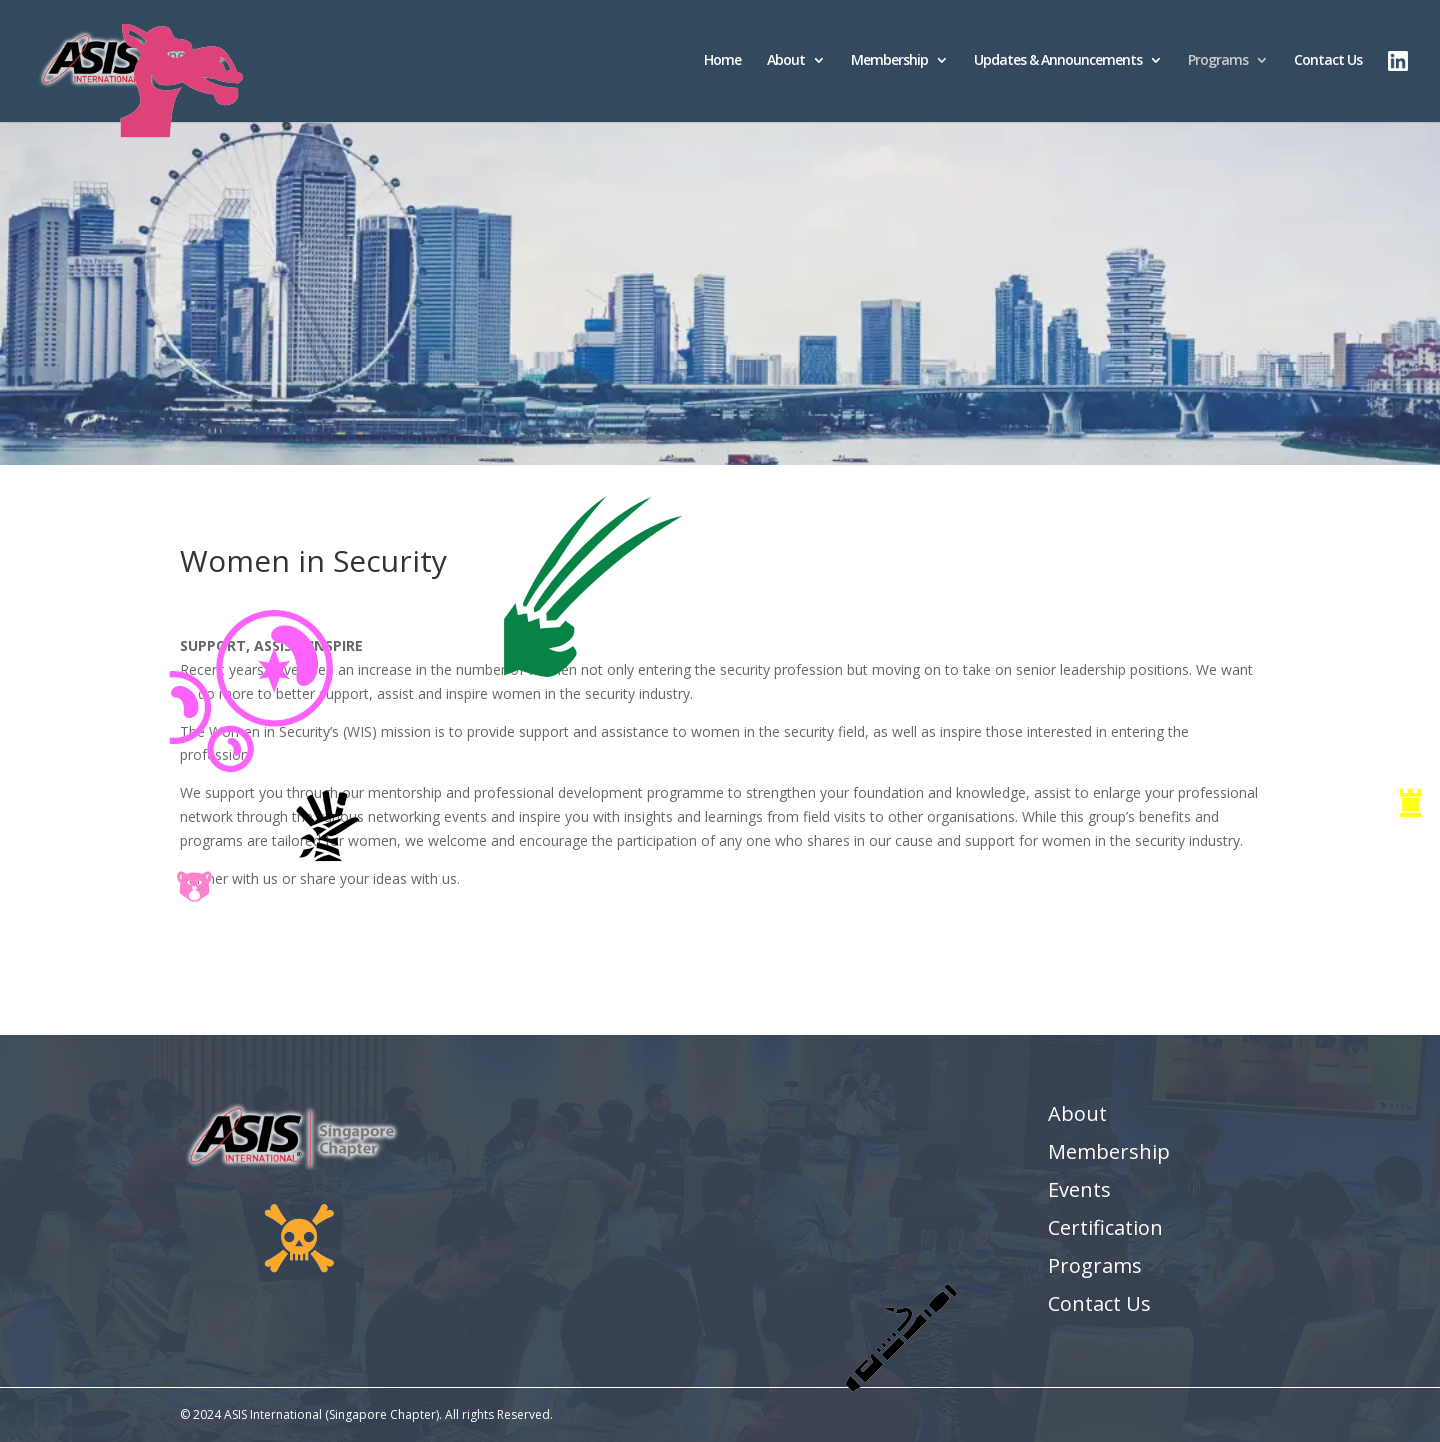  Describe the element at coordinates (299, 1238) in the screenshot. I see `indicates danger or hazardous content warning` at that location.